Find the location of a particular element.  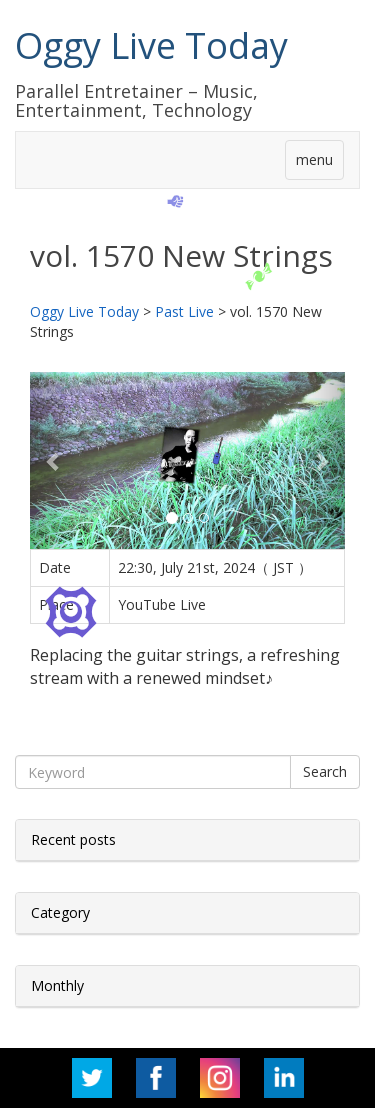

open settings or configuration menu is located at coordinates (71, 612).